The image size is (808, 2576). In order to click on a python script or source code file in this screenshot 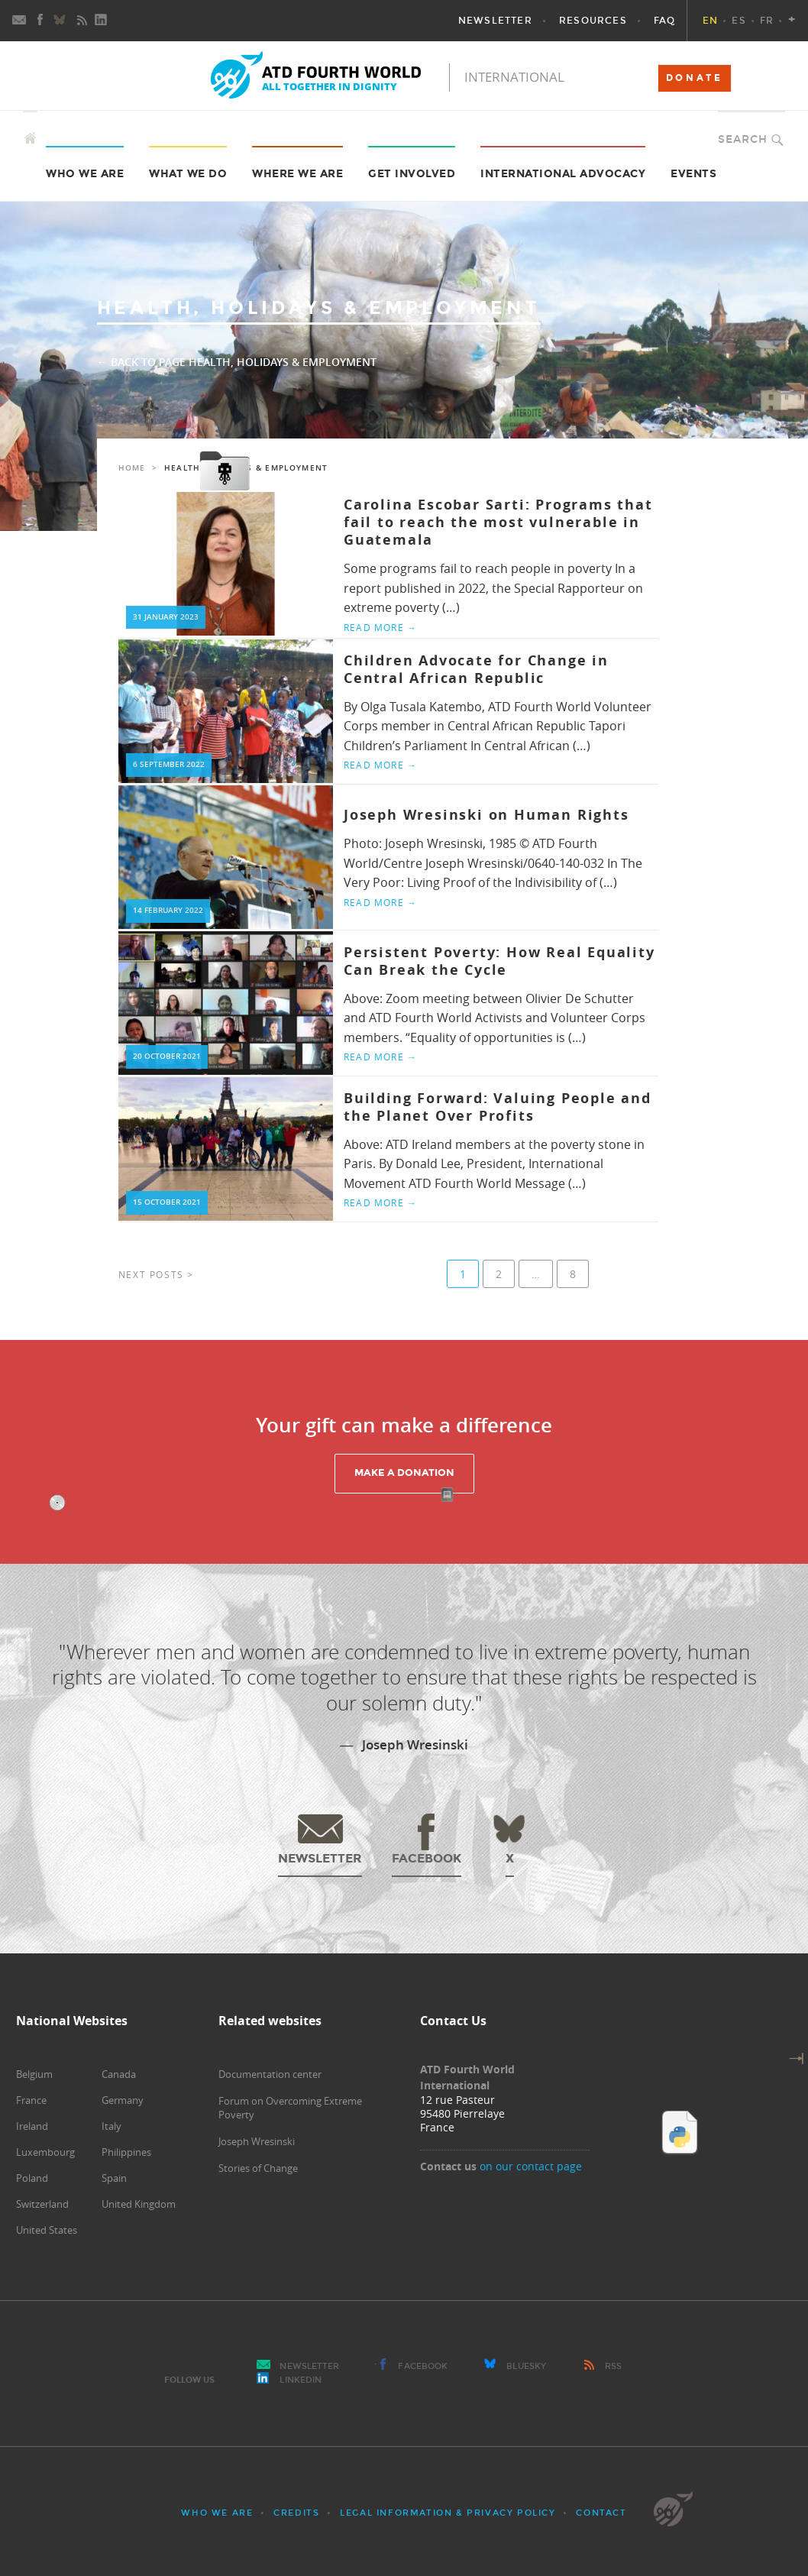, I will do `click(680, 2132)`.